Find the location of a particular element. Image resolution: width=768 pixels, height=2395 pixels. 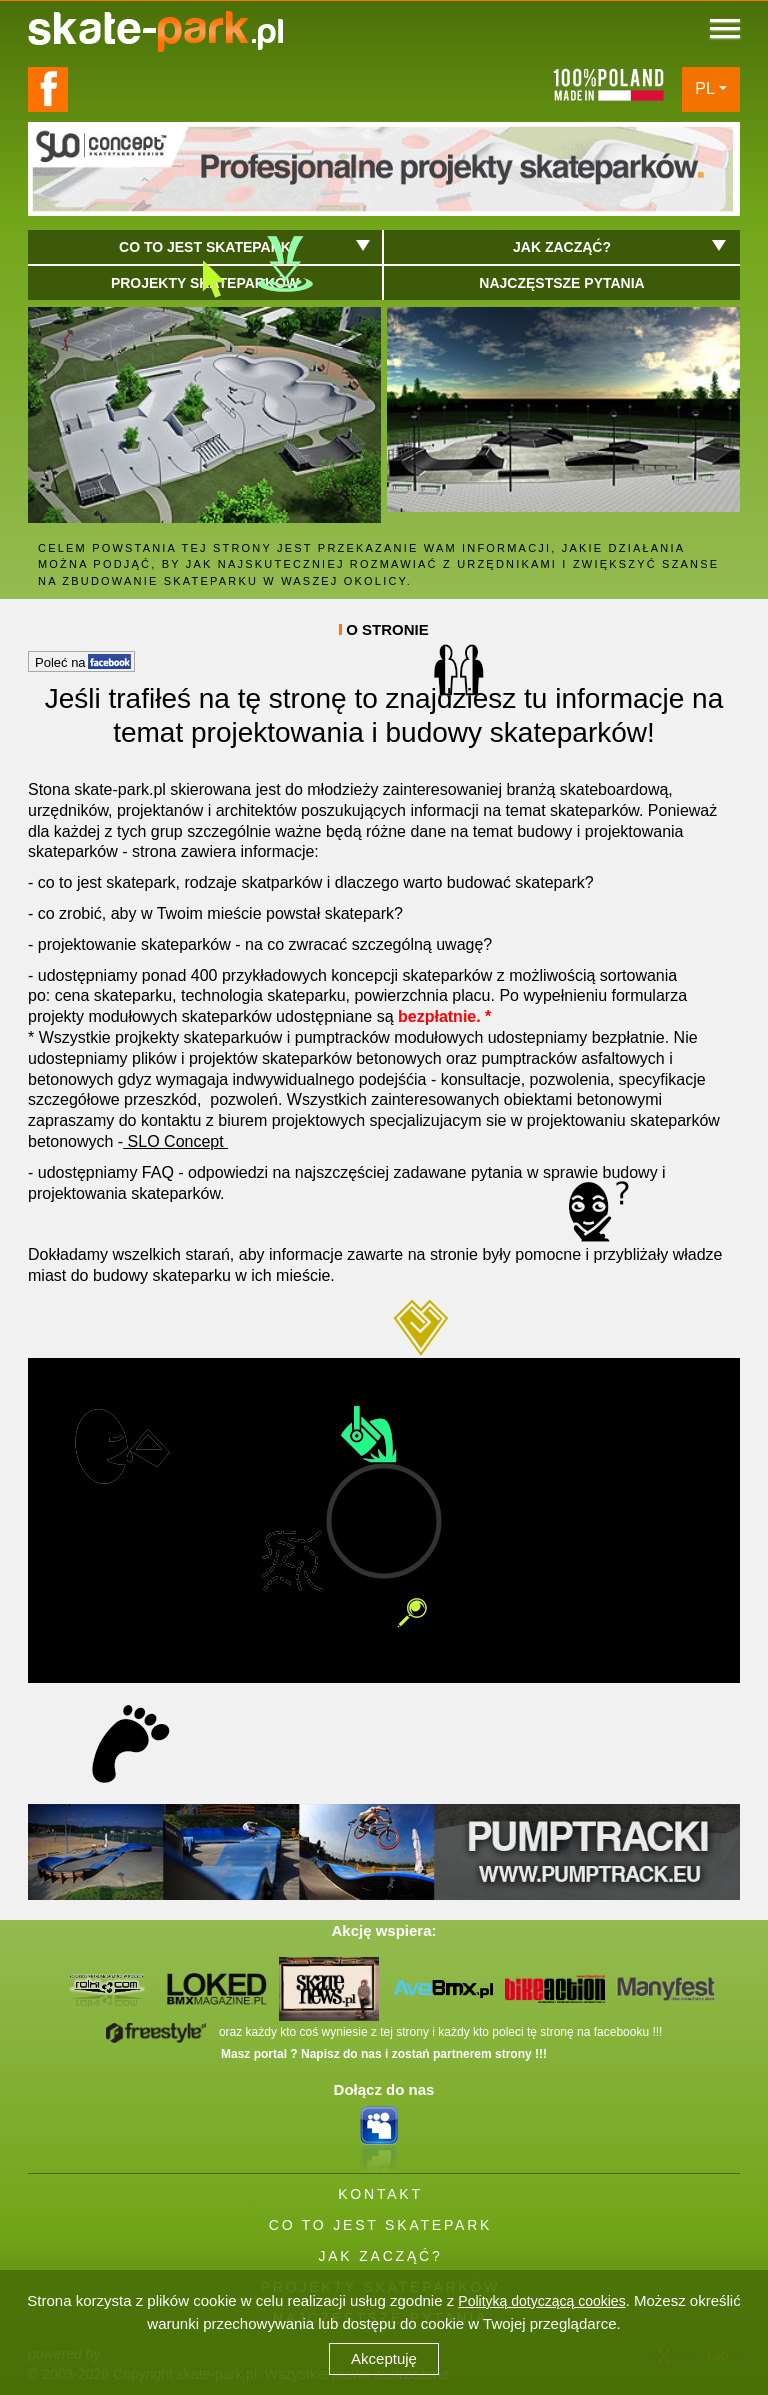

indicates drinking or beverage consumption in gameplay is located at coordinates (122, 1446).